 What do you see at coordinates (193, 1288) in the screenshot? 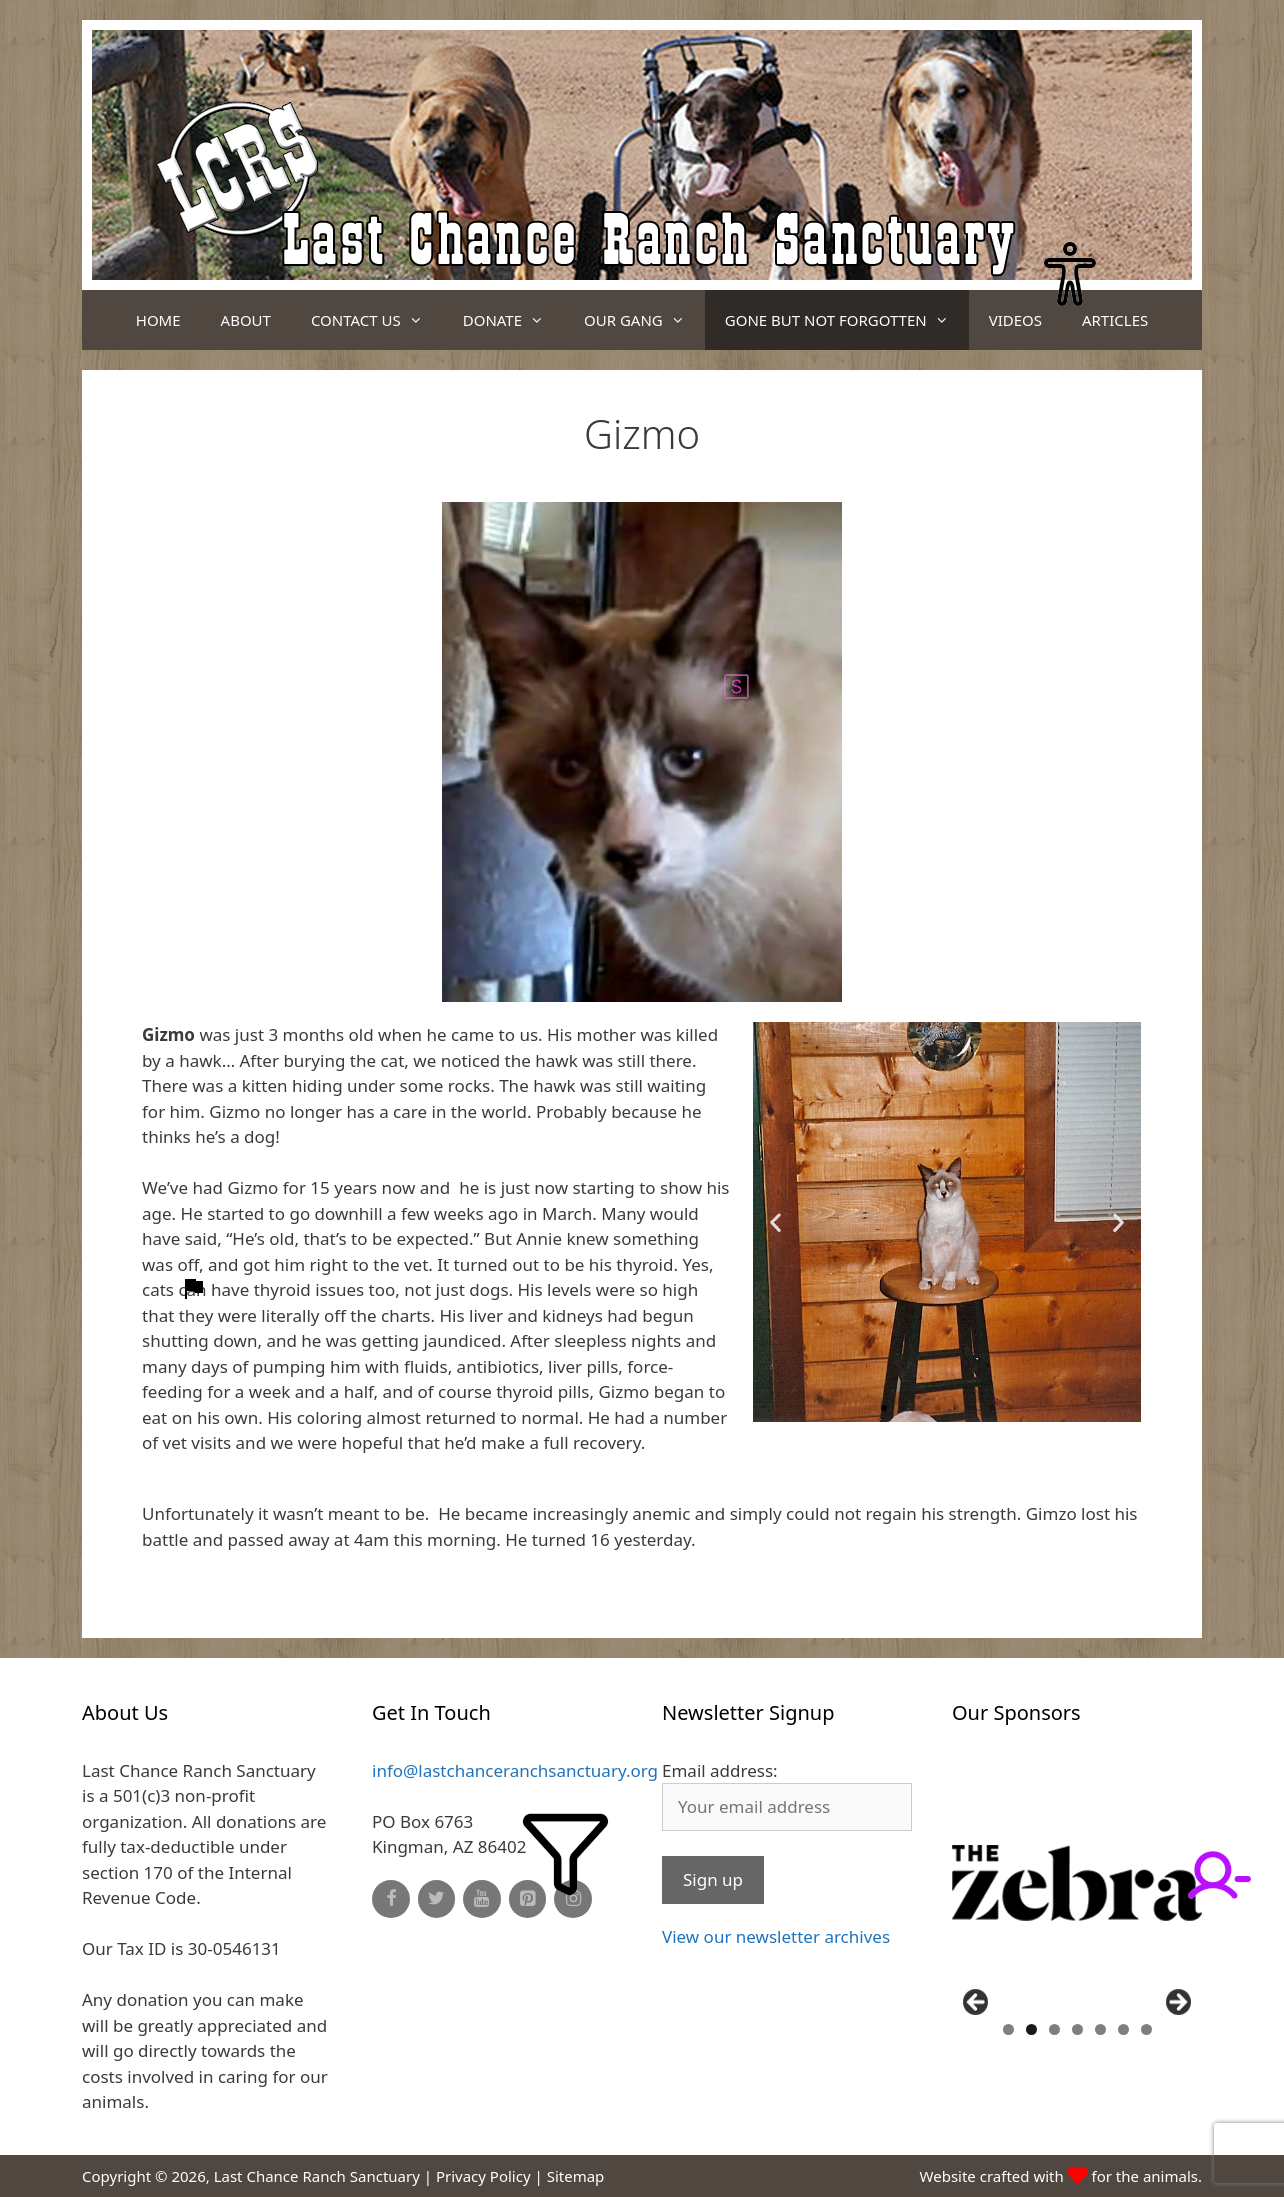
I see `flag or report content` at bounding box center [193, 1288].